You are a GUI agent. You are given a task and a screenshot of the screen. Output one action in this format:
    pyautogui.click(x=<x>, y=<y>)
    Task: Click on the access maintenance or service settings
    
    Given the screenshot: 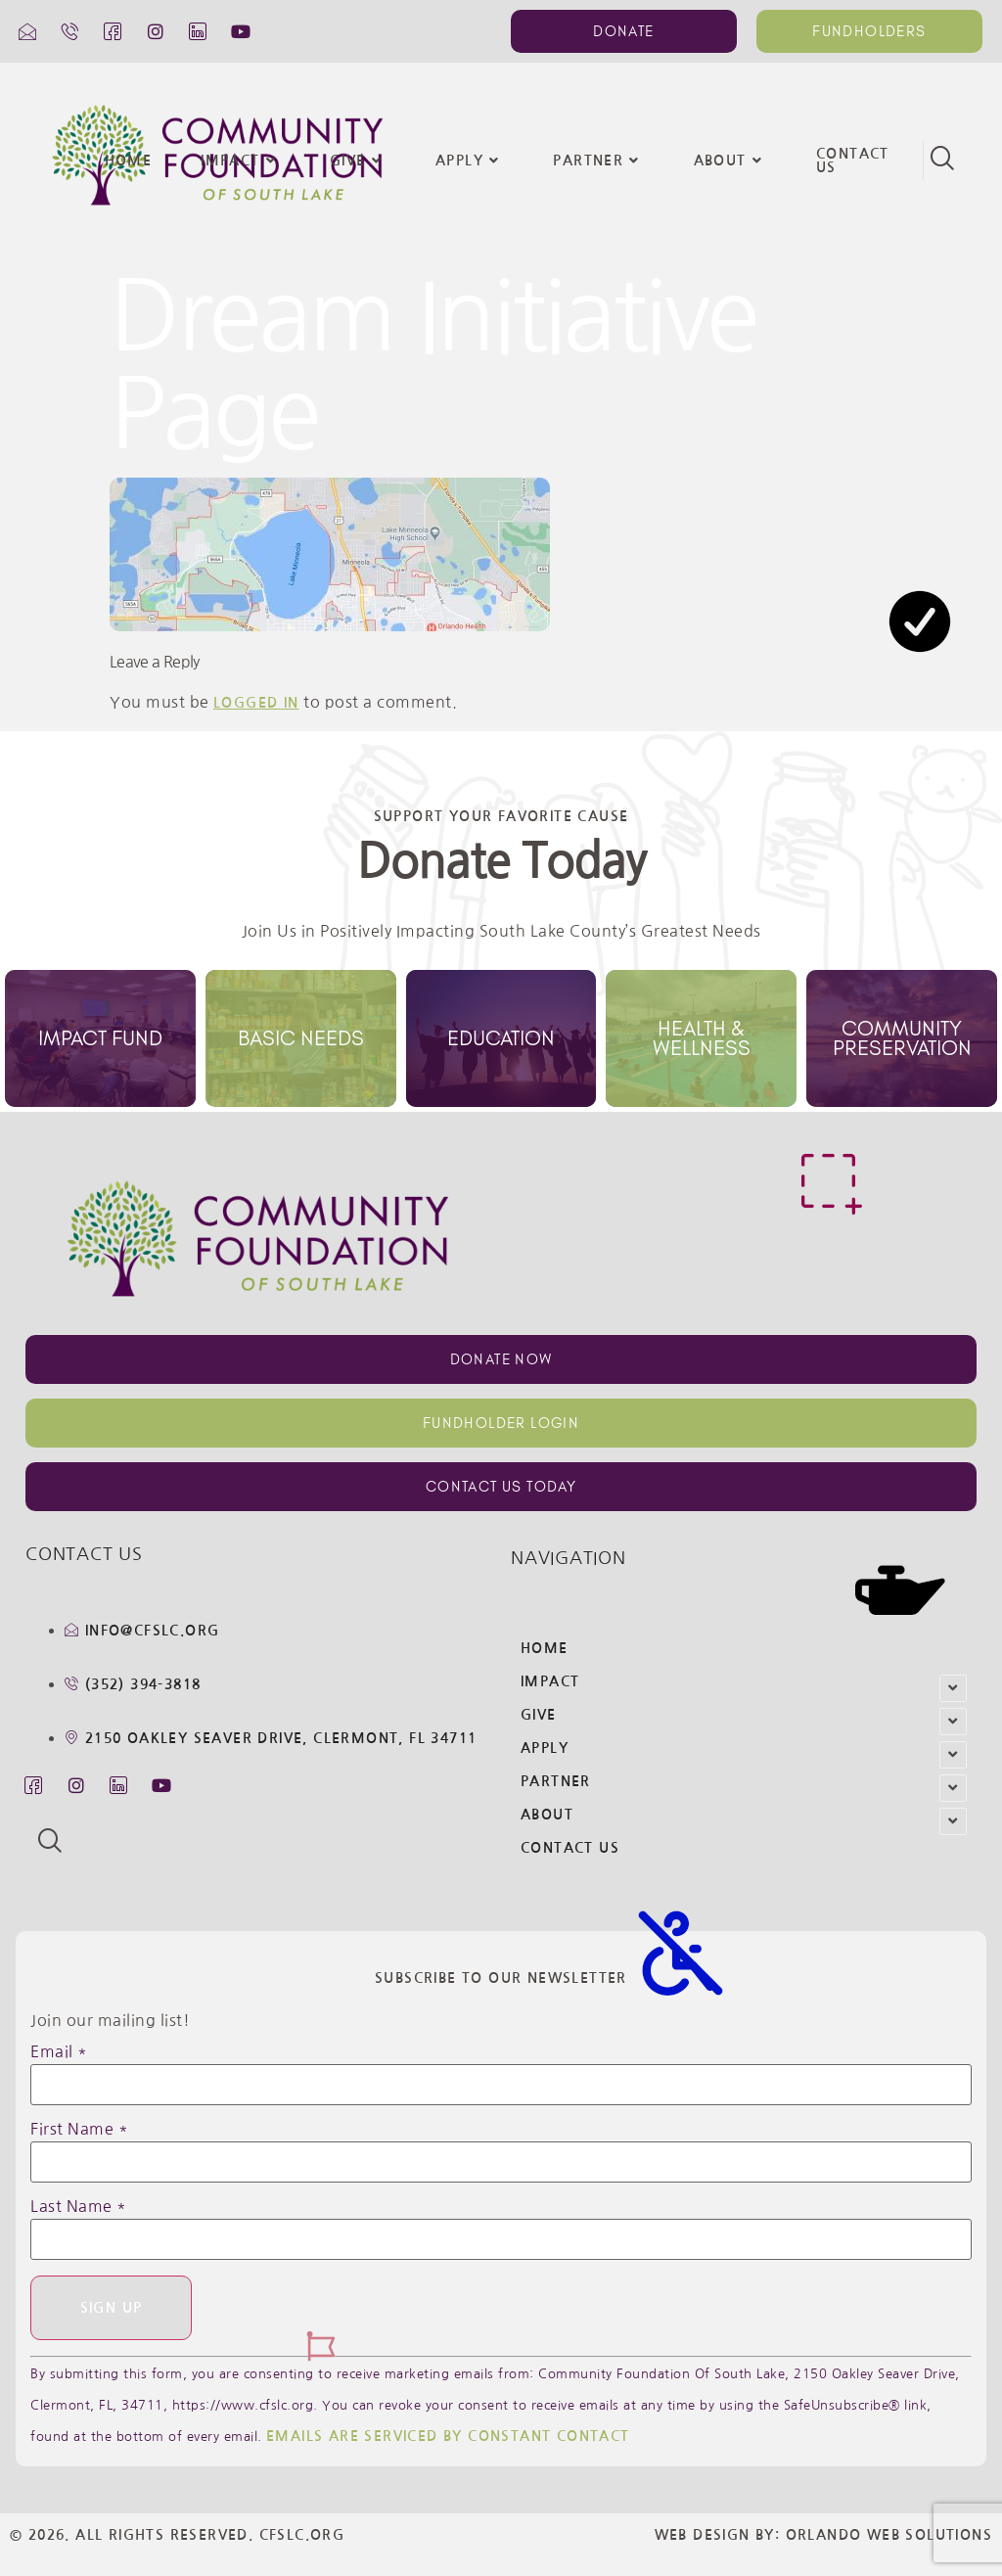 What is the action you would take?
    pyautogui.click(x=900, y=1592)
    